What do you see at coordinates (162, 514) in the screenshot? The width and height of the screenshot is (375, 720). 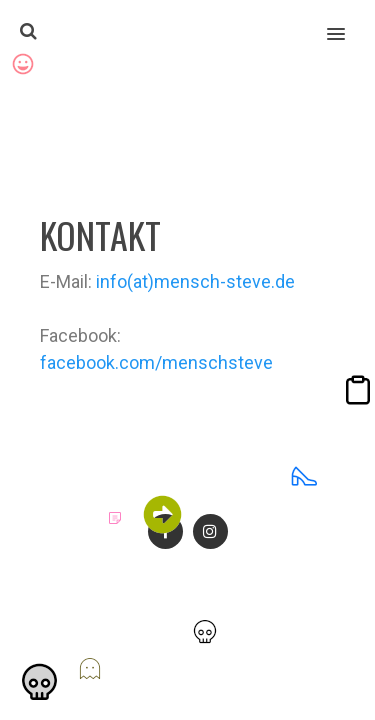 I see `go to next item or step` at bounding box center [162, 514].